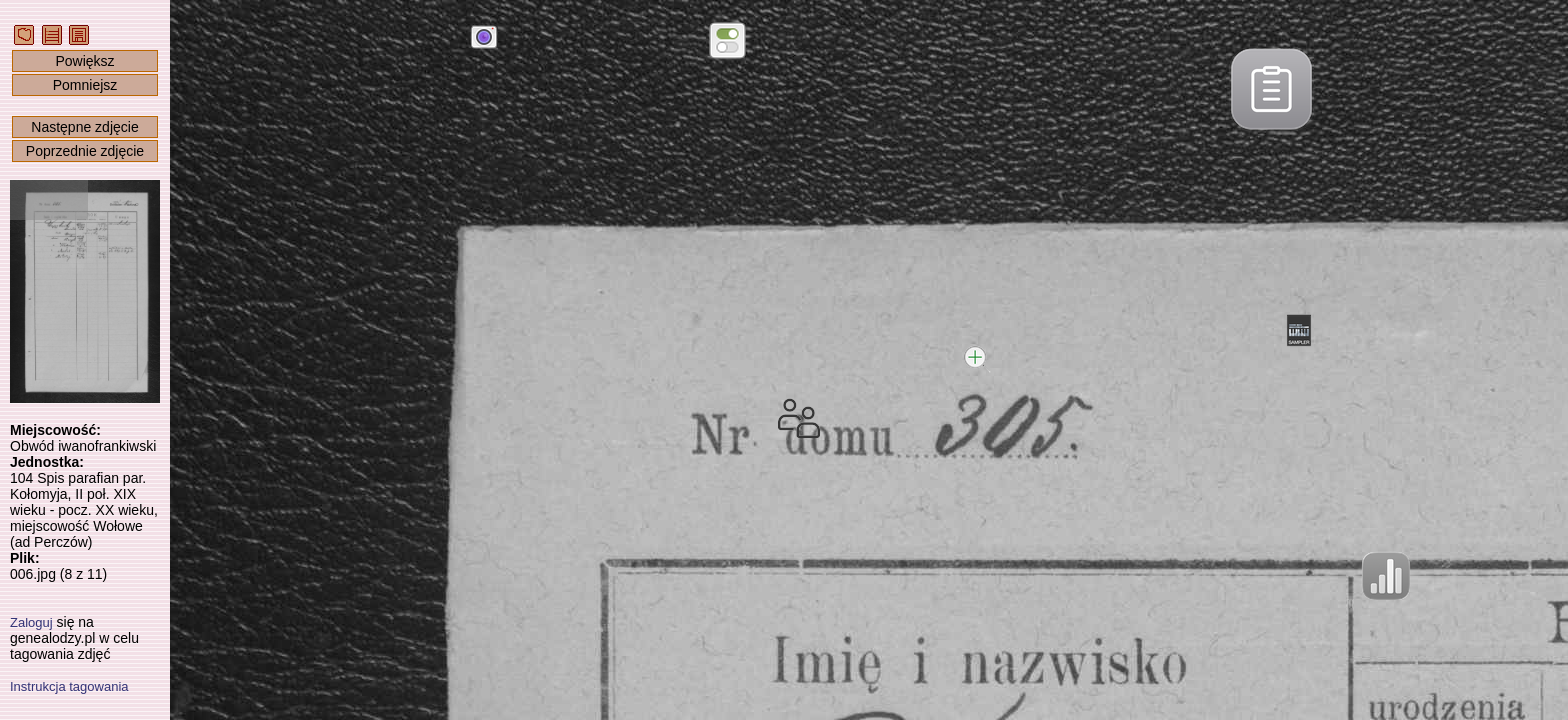  What do you see at coordinates (1299, 331) in the screenshot?
I see `open the EXS24 sampler instrument in GarageBand` at bounding box center [1299, 331].